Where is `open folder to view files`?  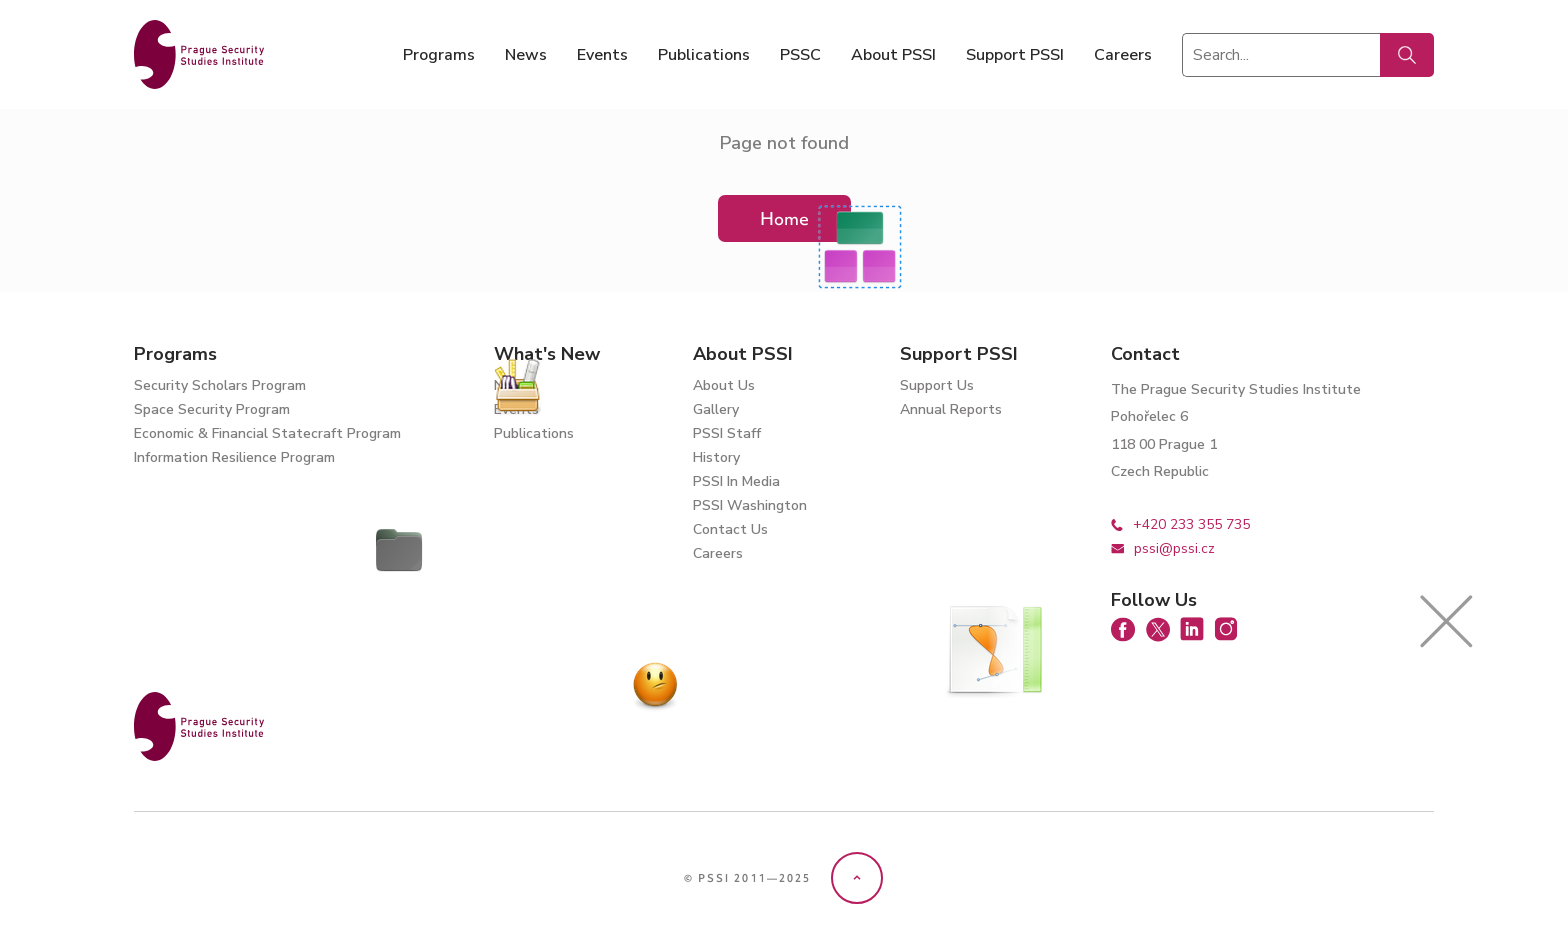
open folder to view files is located at coordinates (399, 550).